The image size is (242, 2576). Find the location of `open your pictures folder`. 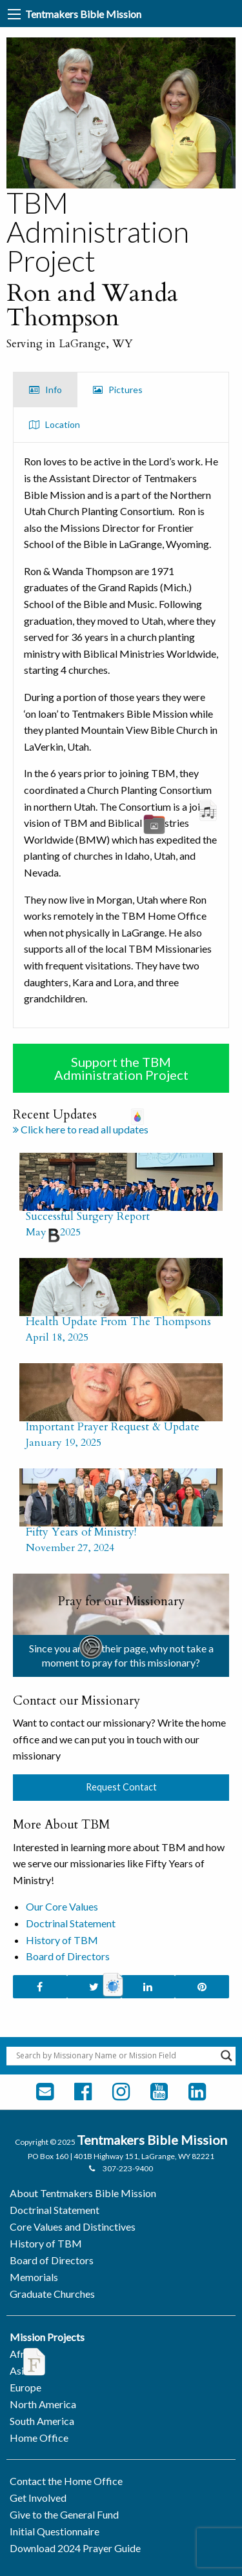

open your pictures folder is located at coordinates (154, 824).